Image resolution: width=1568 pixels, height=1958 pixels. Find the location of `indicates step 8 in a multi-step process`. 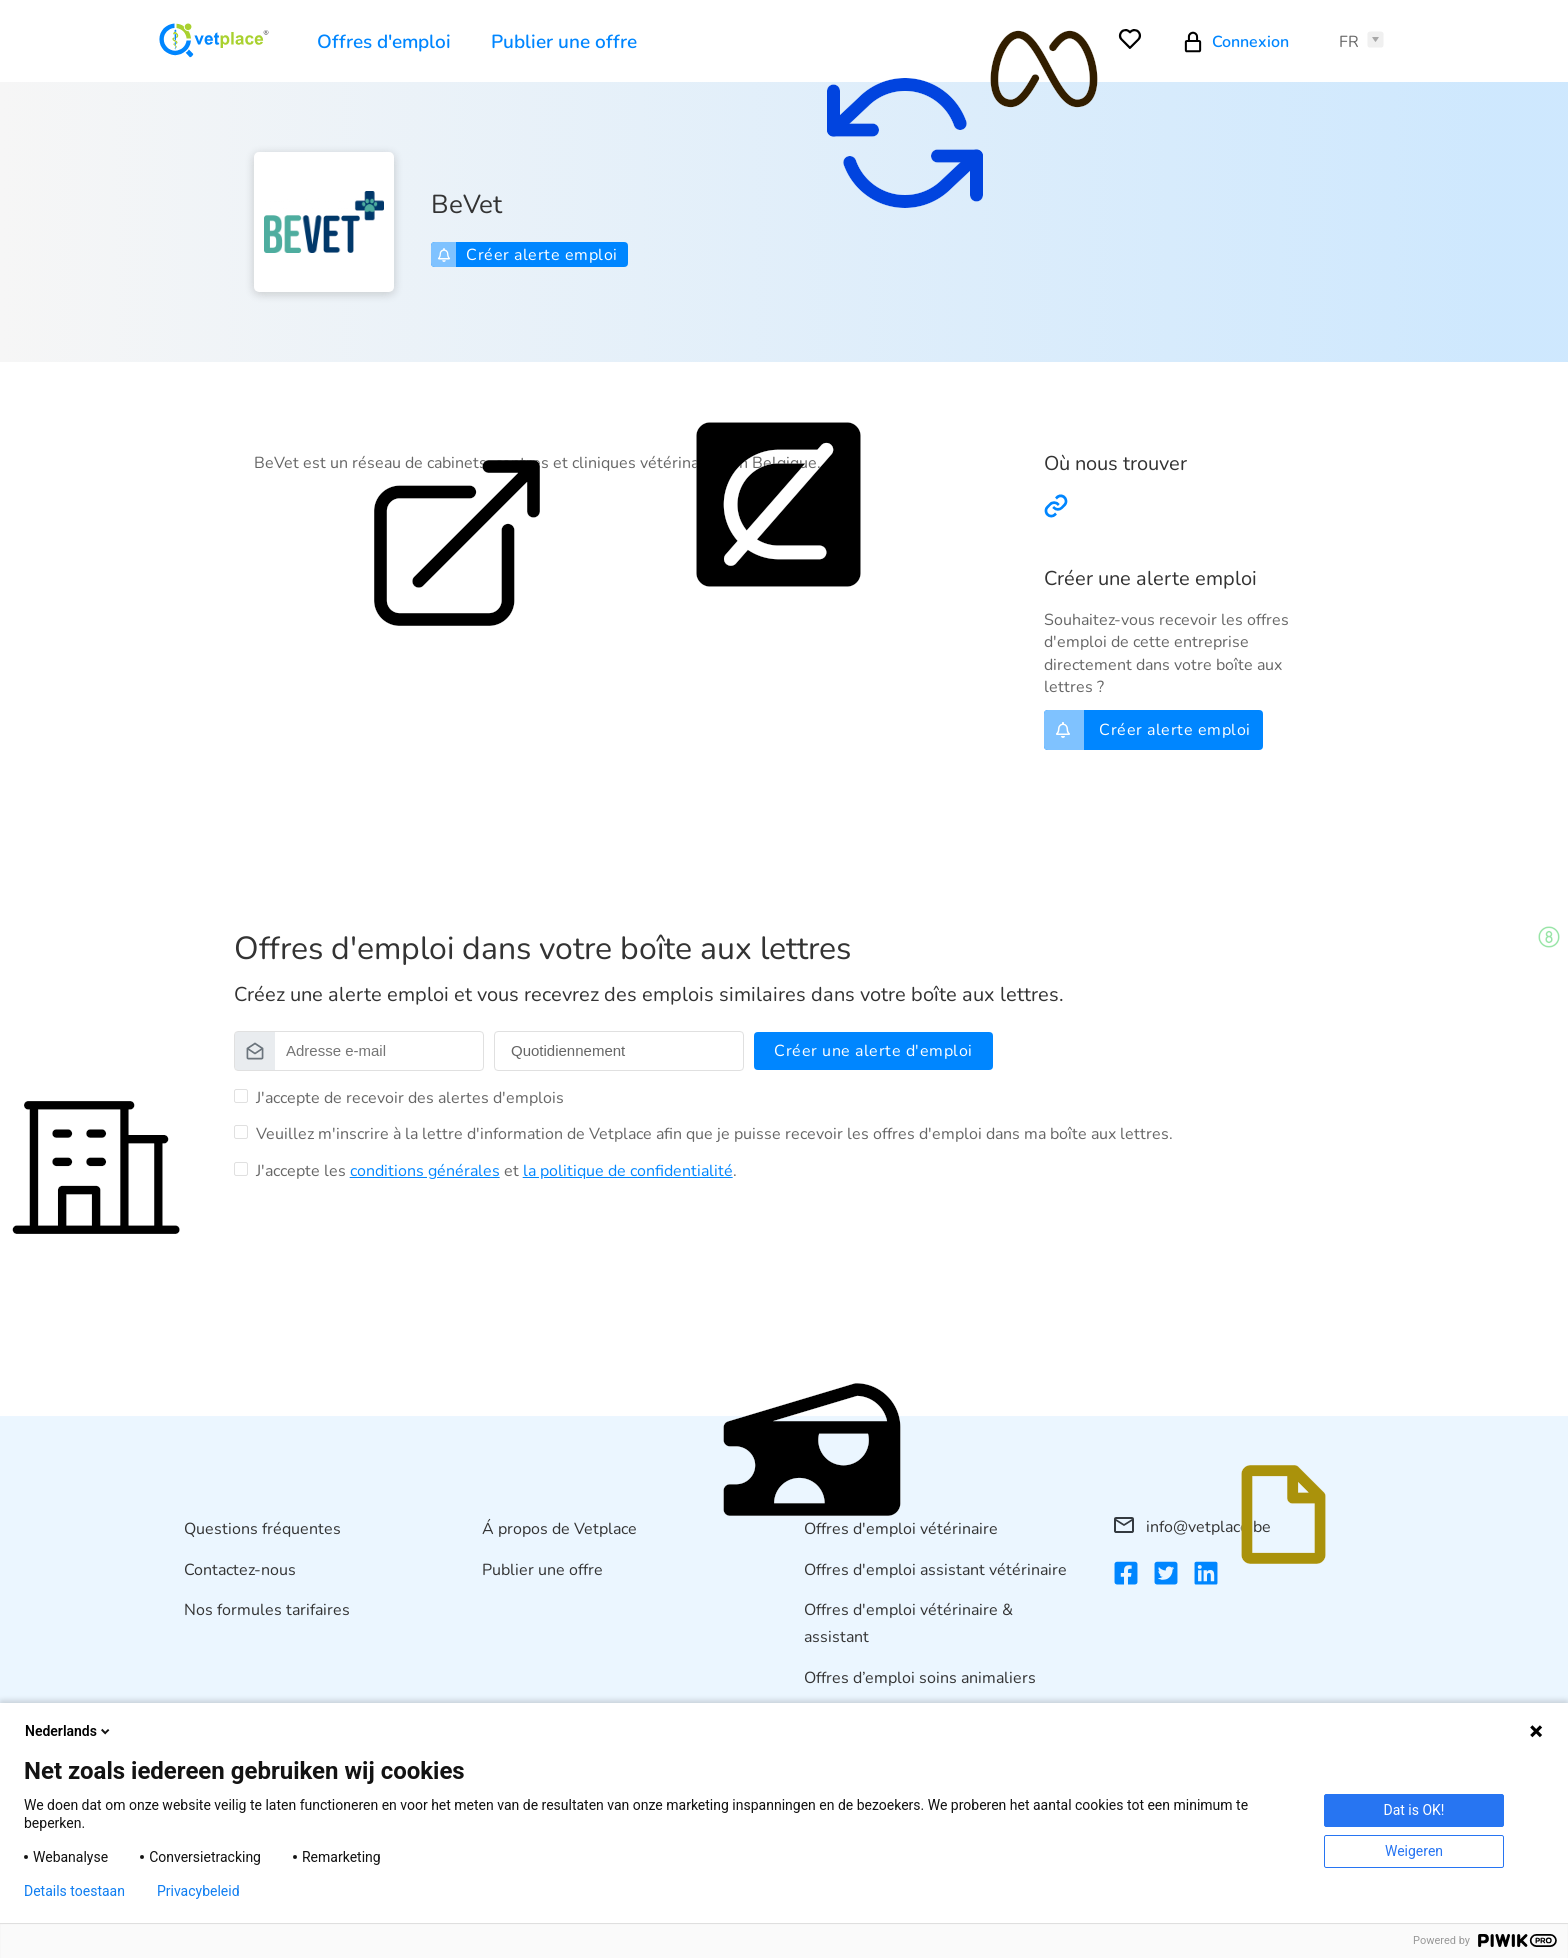

indicates step 8 in a multi-step process is located at coordinates (1549, 937).